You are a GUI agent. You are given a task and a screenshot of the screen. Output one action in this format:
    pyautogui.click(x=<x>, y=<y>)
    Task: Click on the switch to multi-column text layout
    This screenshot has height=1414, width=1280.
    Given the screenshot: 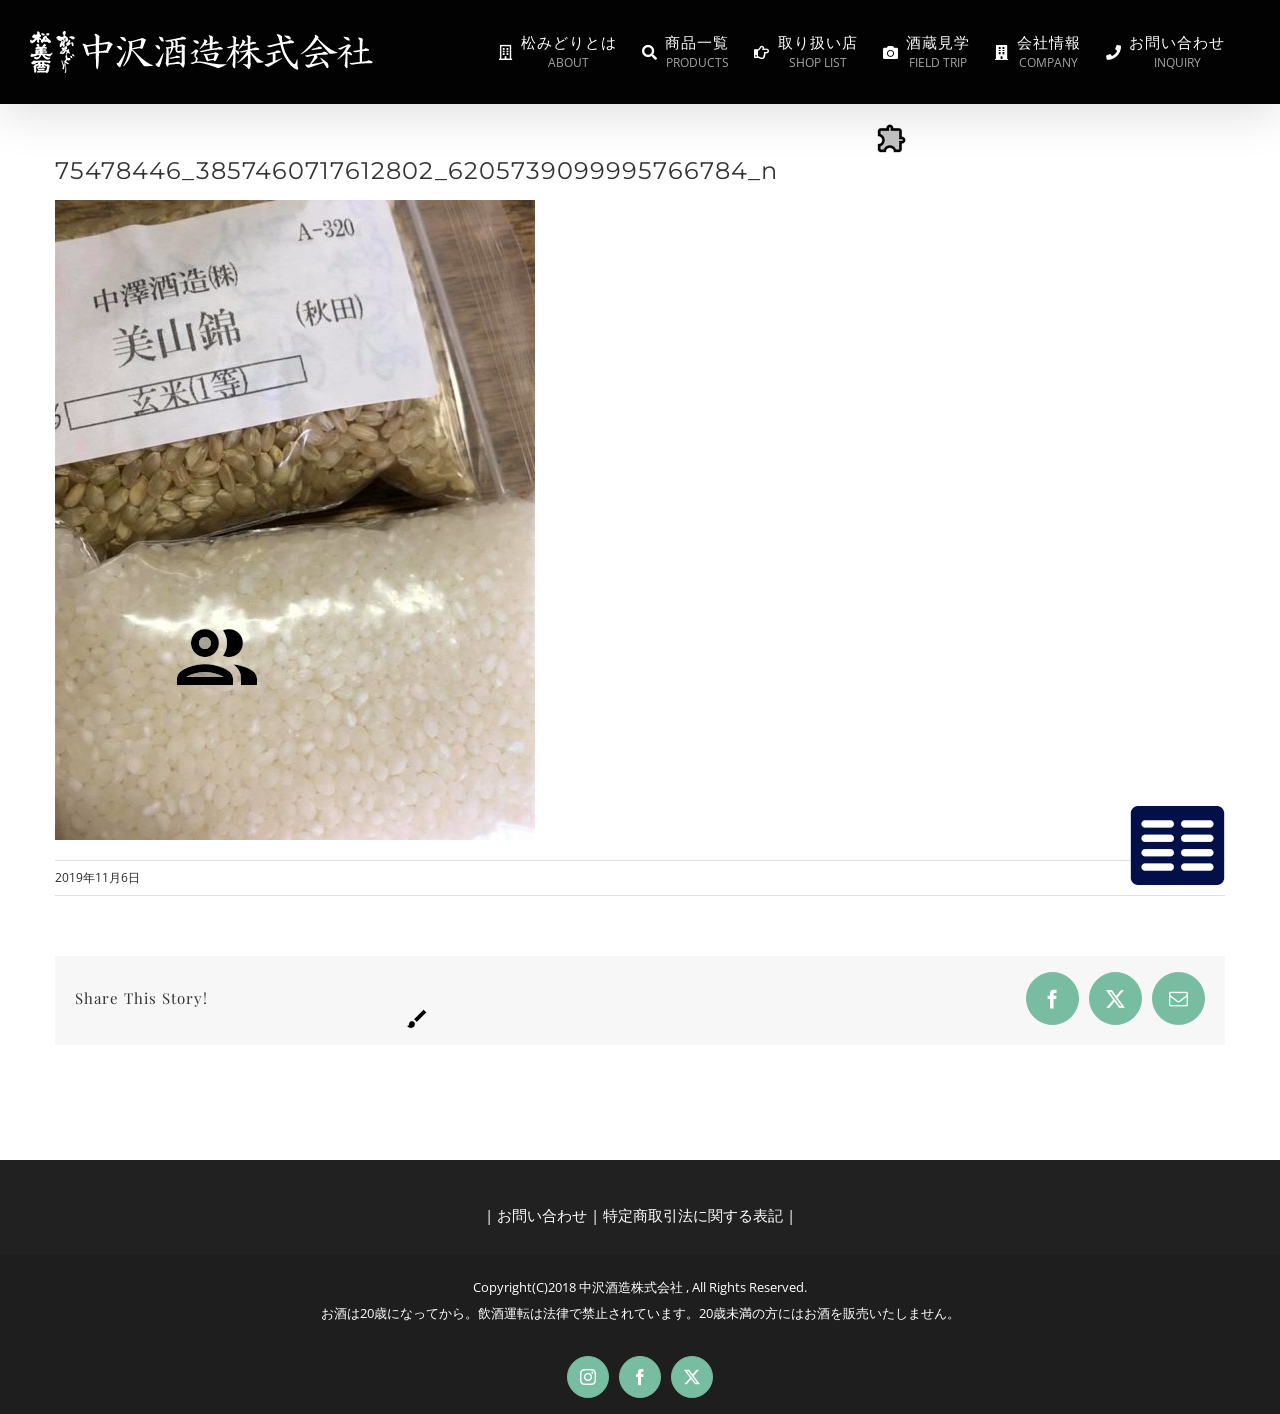 What is the action you would take?
    pyautogui.click(x=1177, y=845)
    